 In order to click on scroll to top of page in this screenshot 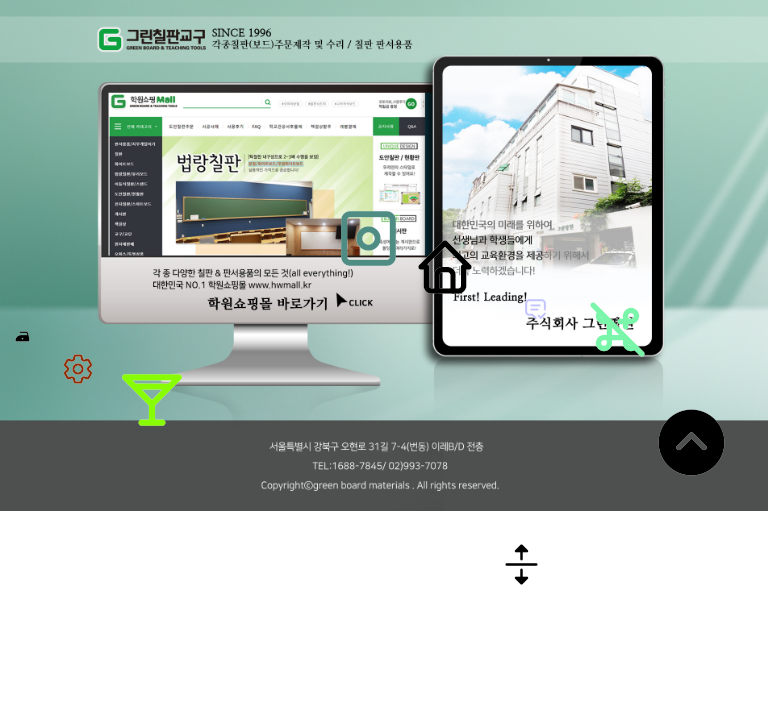, I will do `click(691, 442)`.